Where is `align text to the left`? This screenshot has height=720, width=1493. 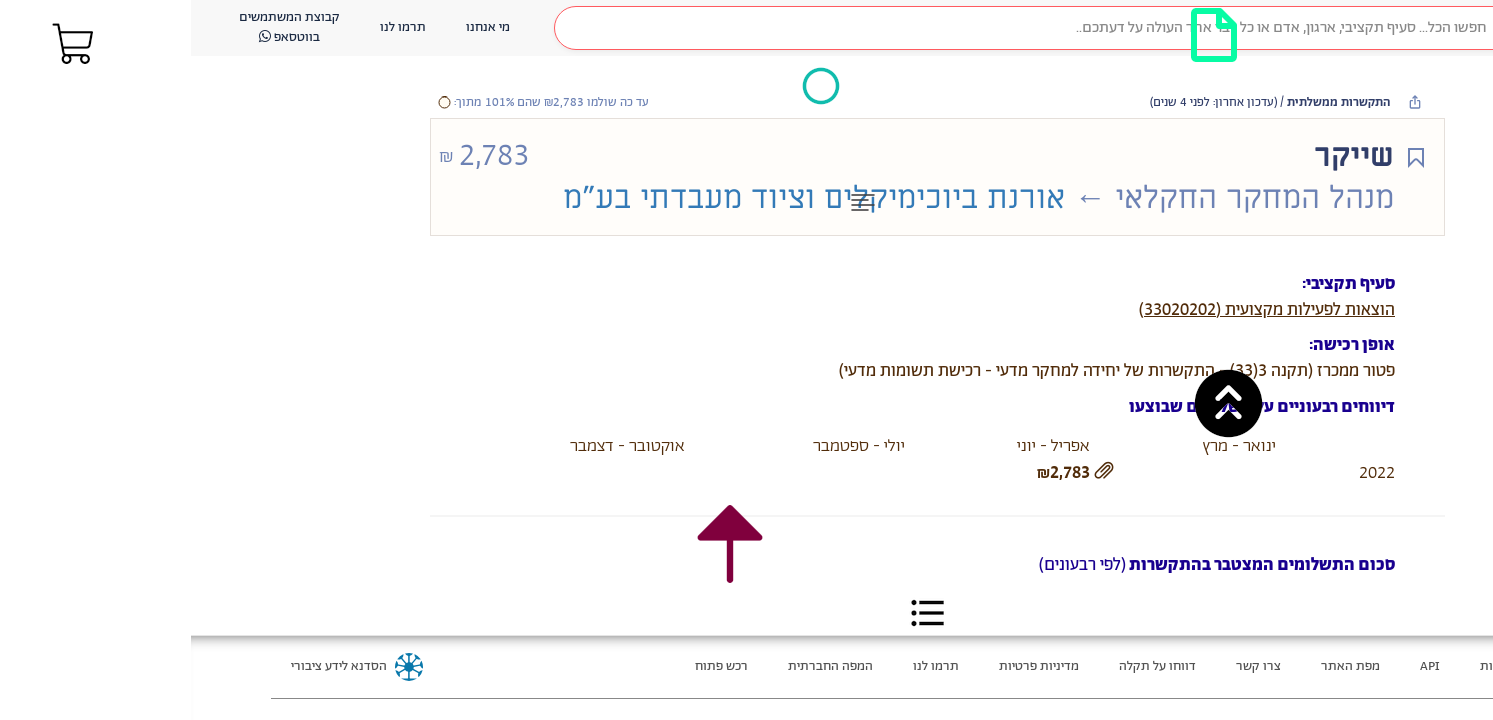
align text to the left is located at coordinates (863, 203).